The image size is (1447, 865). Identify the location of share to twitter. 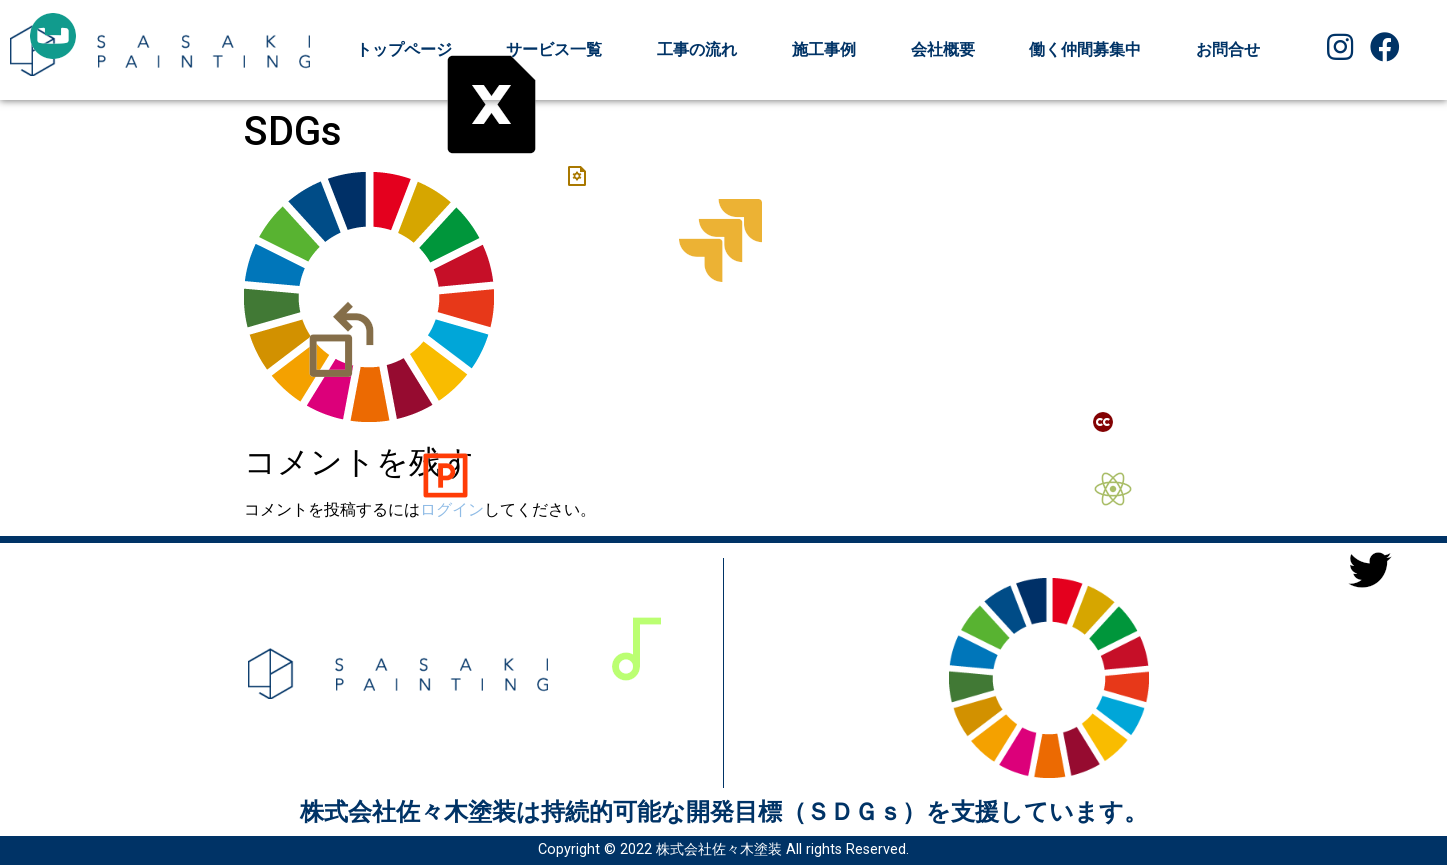
(1370, 570).